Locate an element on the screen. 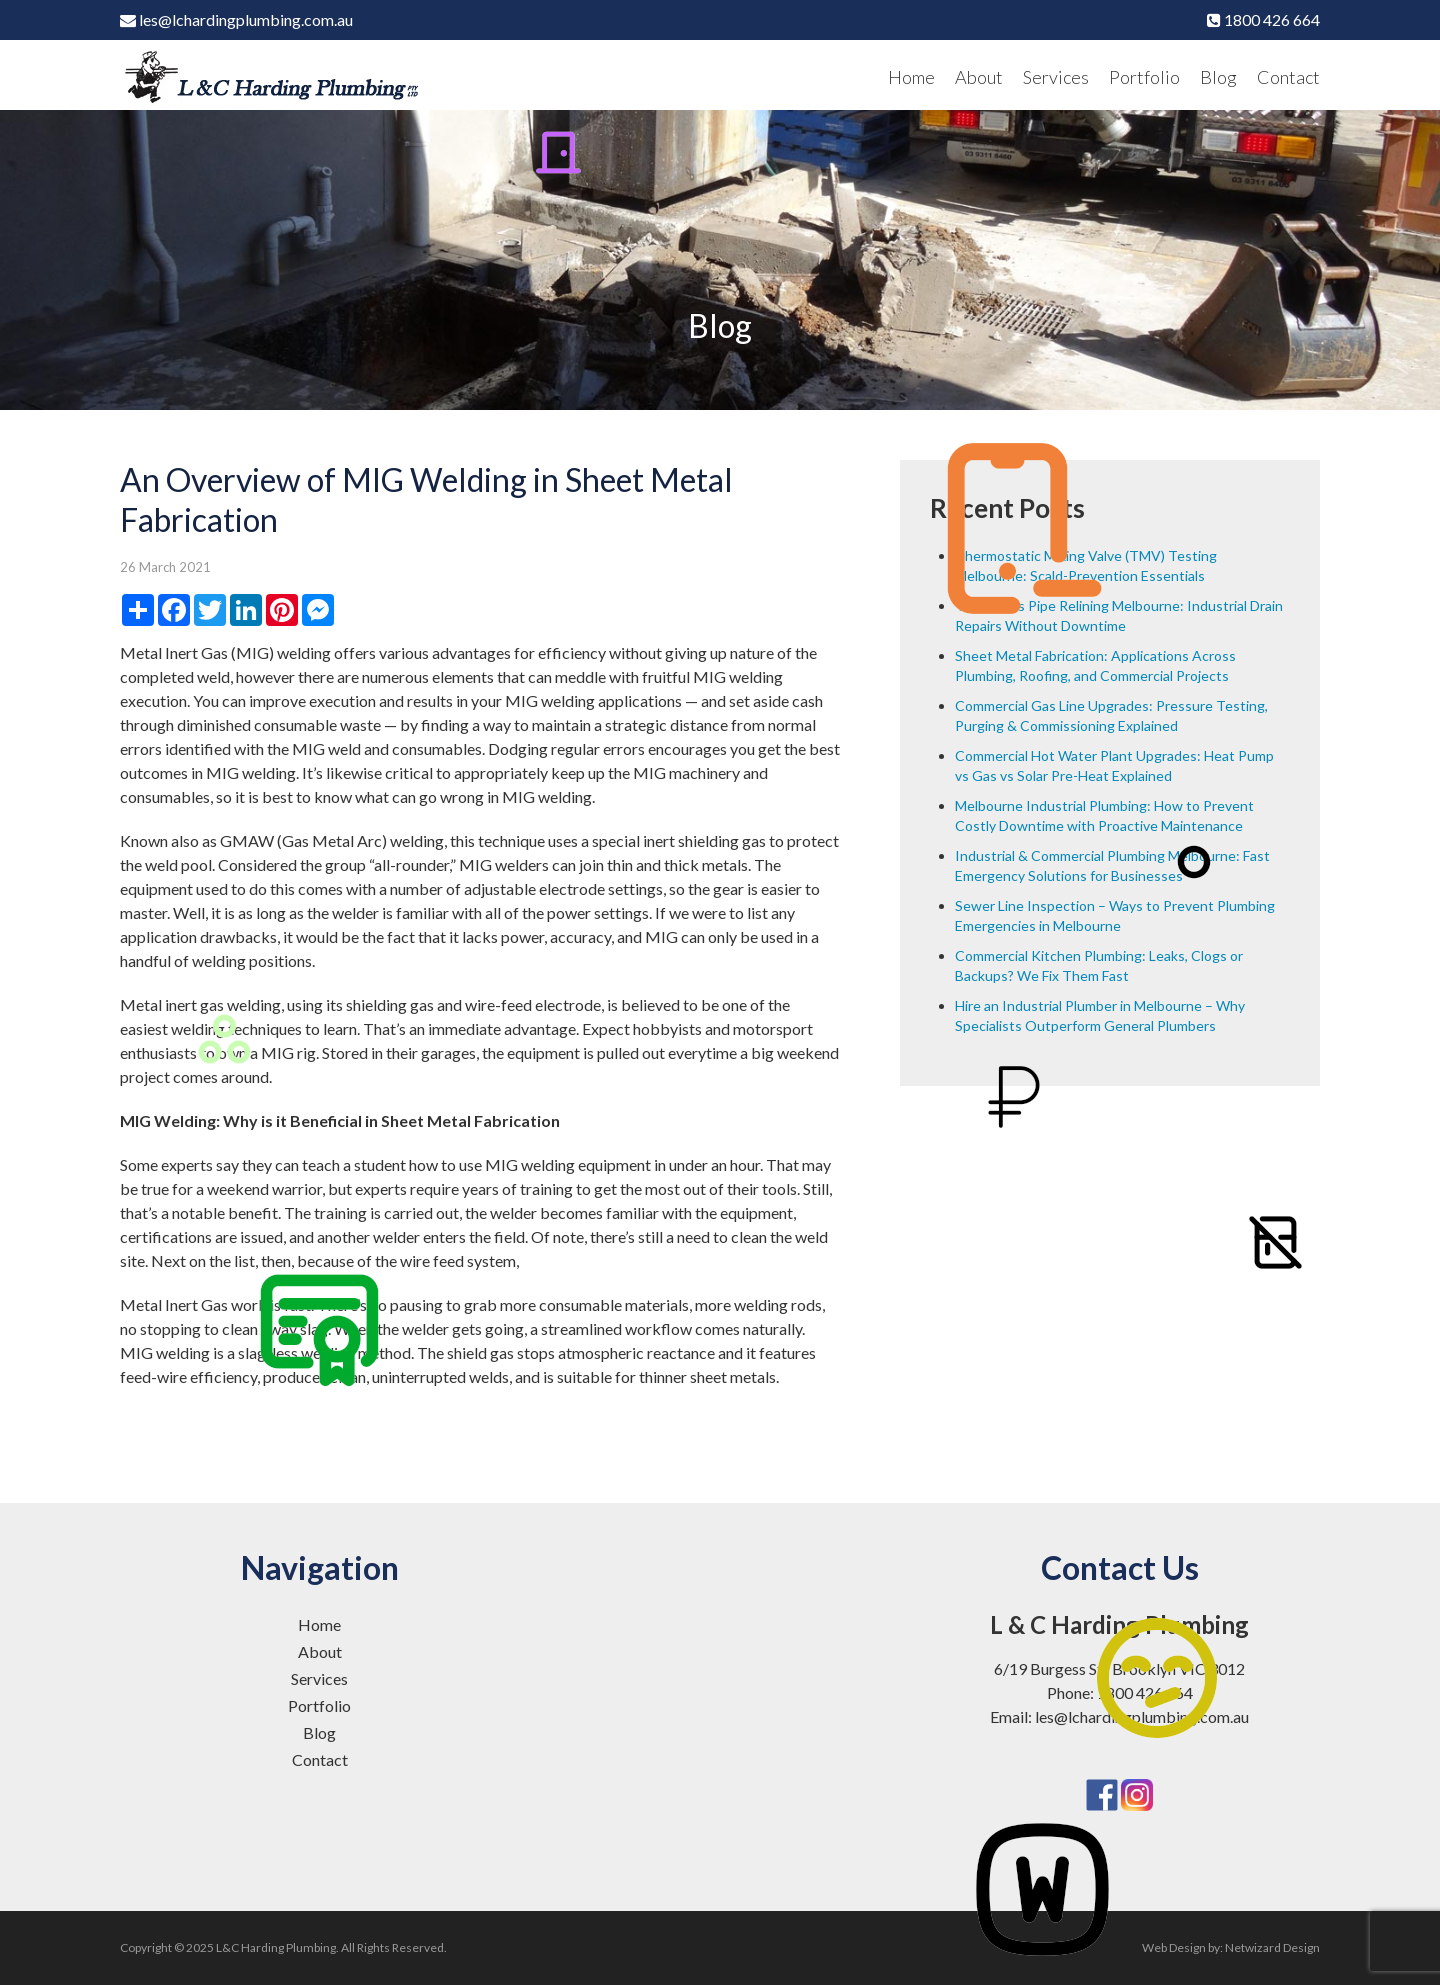 The height and width of the screenshot is (1985, 1440). exit or log out of the application is located at coordinates (558, 152).